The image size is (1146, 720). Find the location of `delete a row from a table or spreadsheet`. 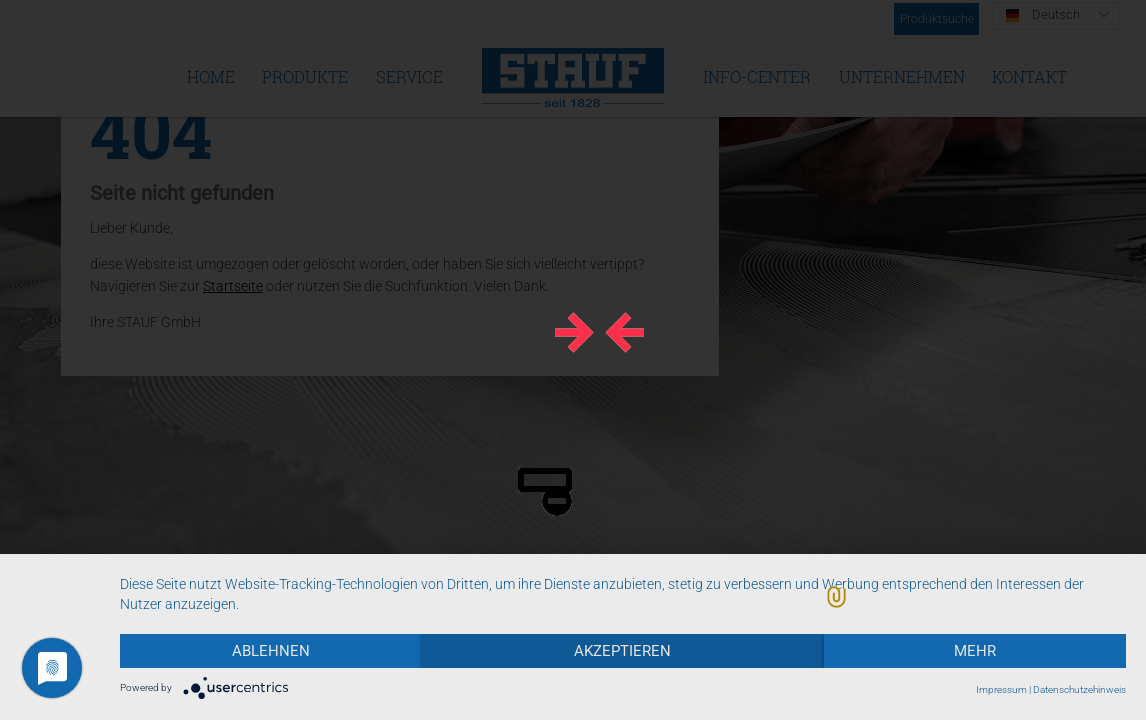

delete a row from a table or spreadsheet is located at coordinates (545, 489).